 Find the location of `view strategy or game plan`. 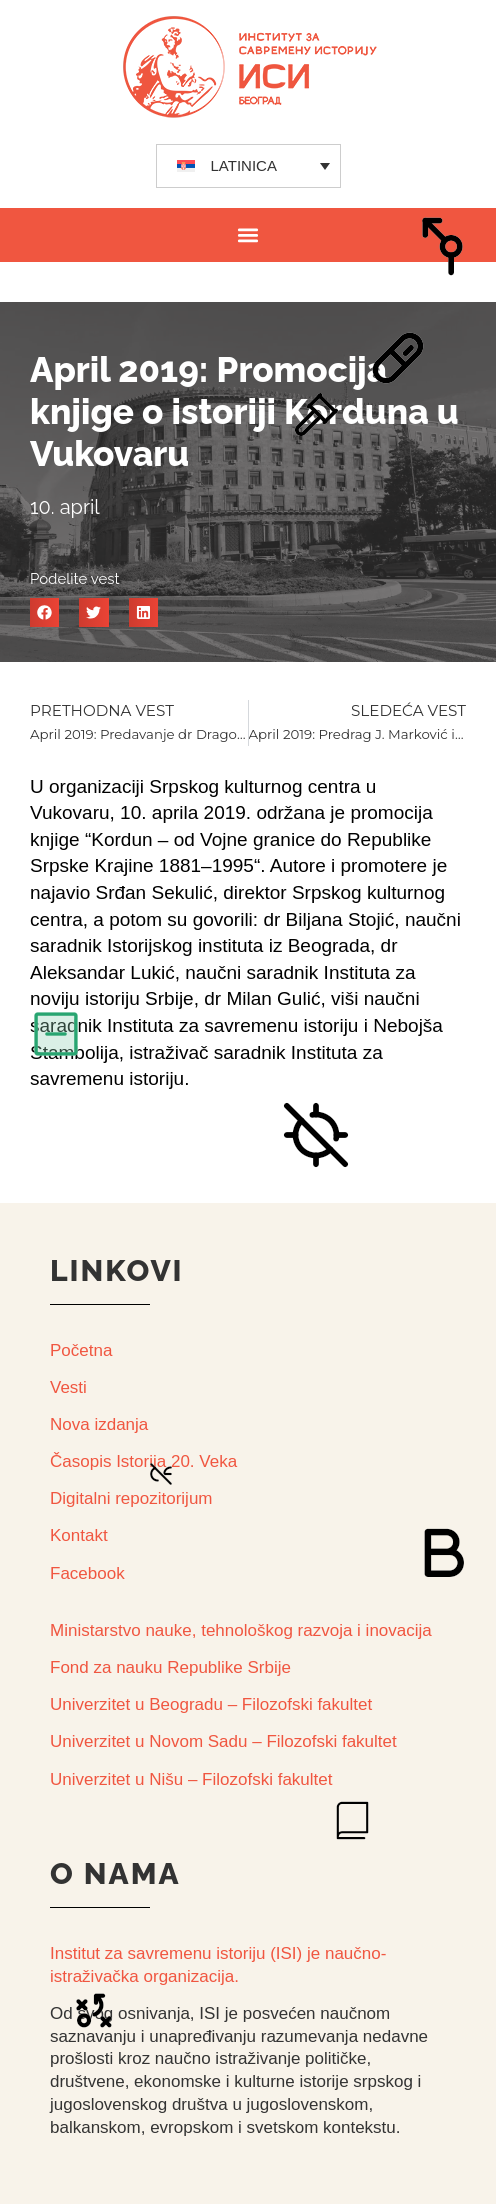

view strategy or game plan is located at coordinates (92, 2010).